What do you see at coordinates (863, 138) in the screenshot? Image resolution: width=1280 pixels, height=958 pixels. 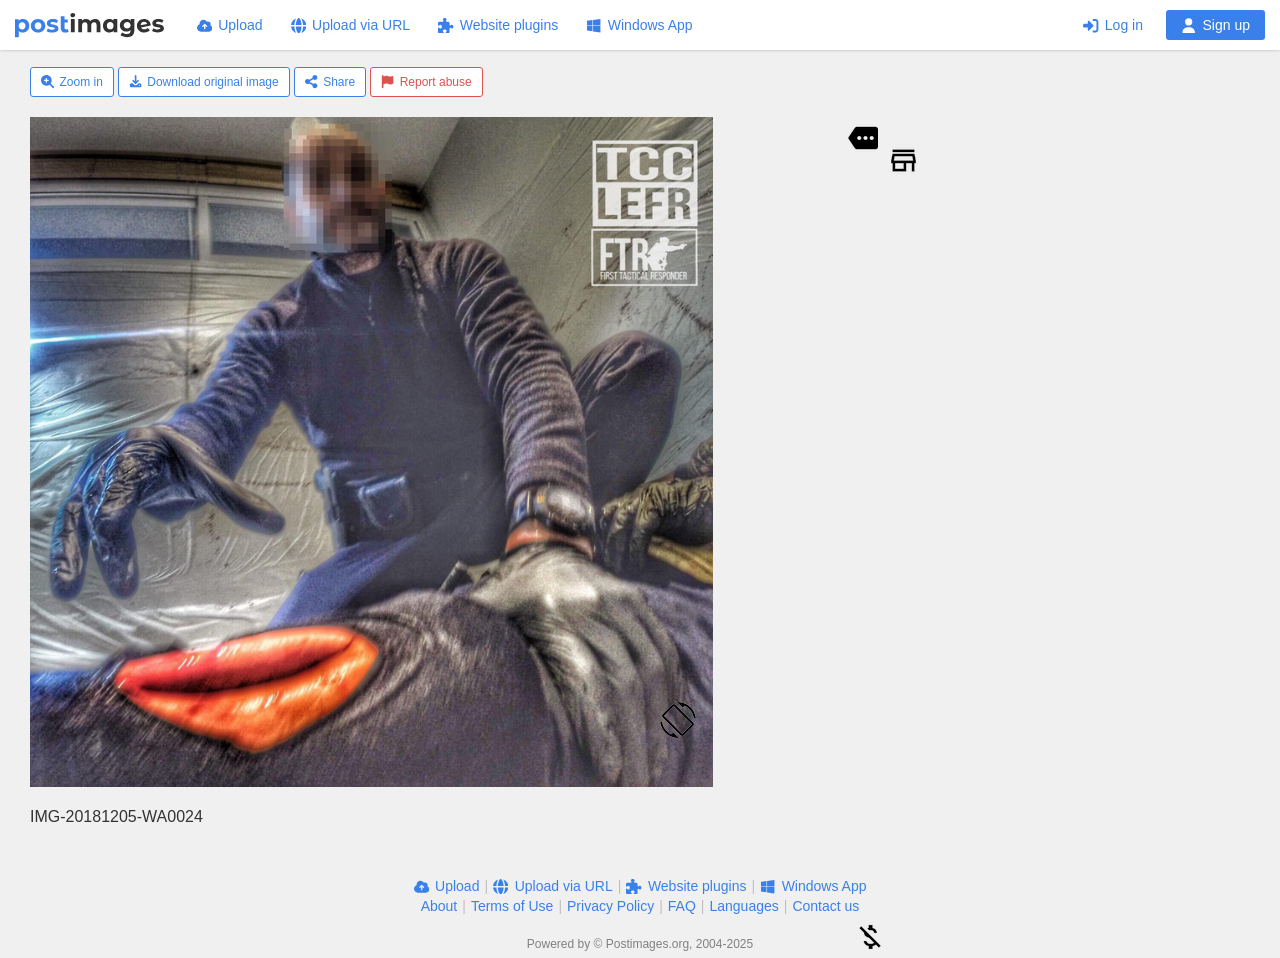 I see `view more notifications` at bounding box center [863, 138].